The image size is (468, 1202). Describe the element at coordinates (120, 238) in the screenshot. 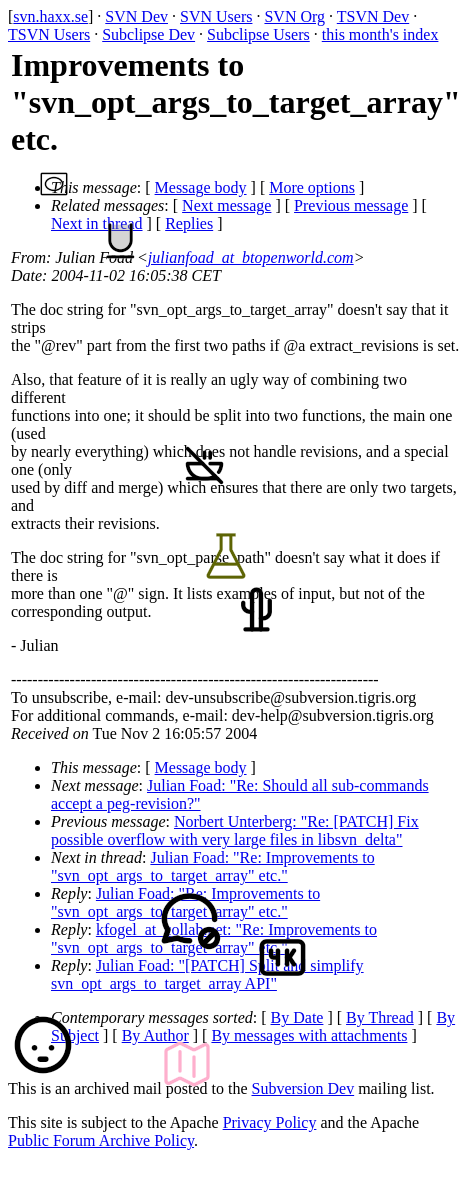

I see `apply underline formatting to selected text` at that location.